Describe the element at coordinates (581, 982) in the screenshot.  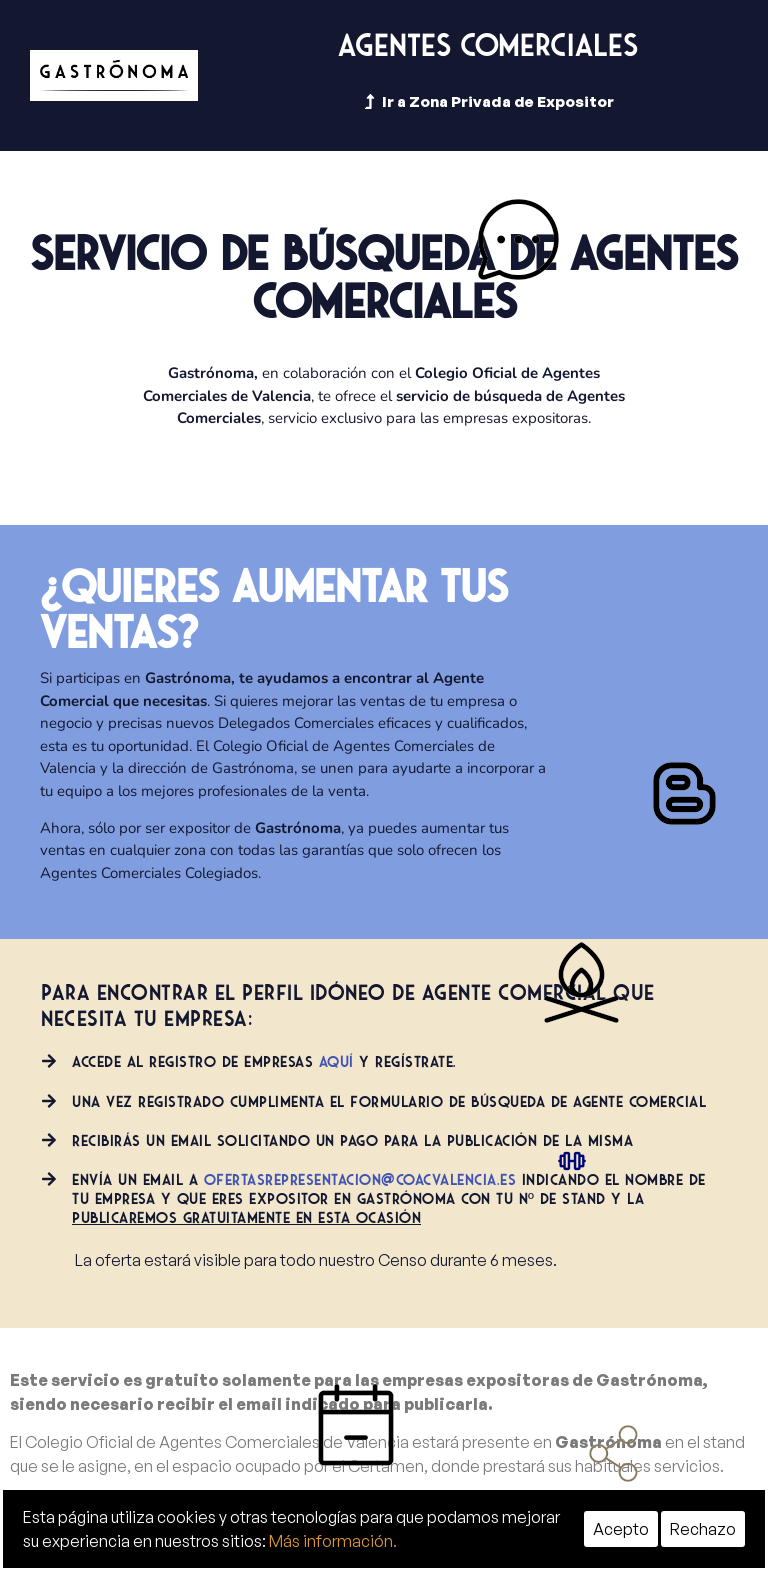
I see `access outdoor or camping-related features` at that location.